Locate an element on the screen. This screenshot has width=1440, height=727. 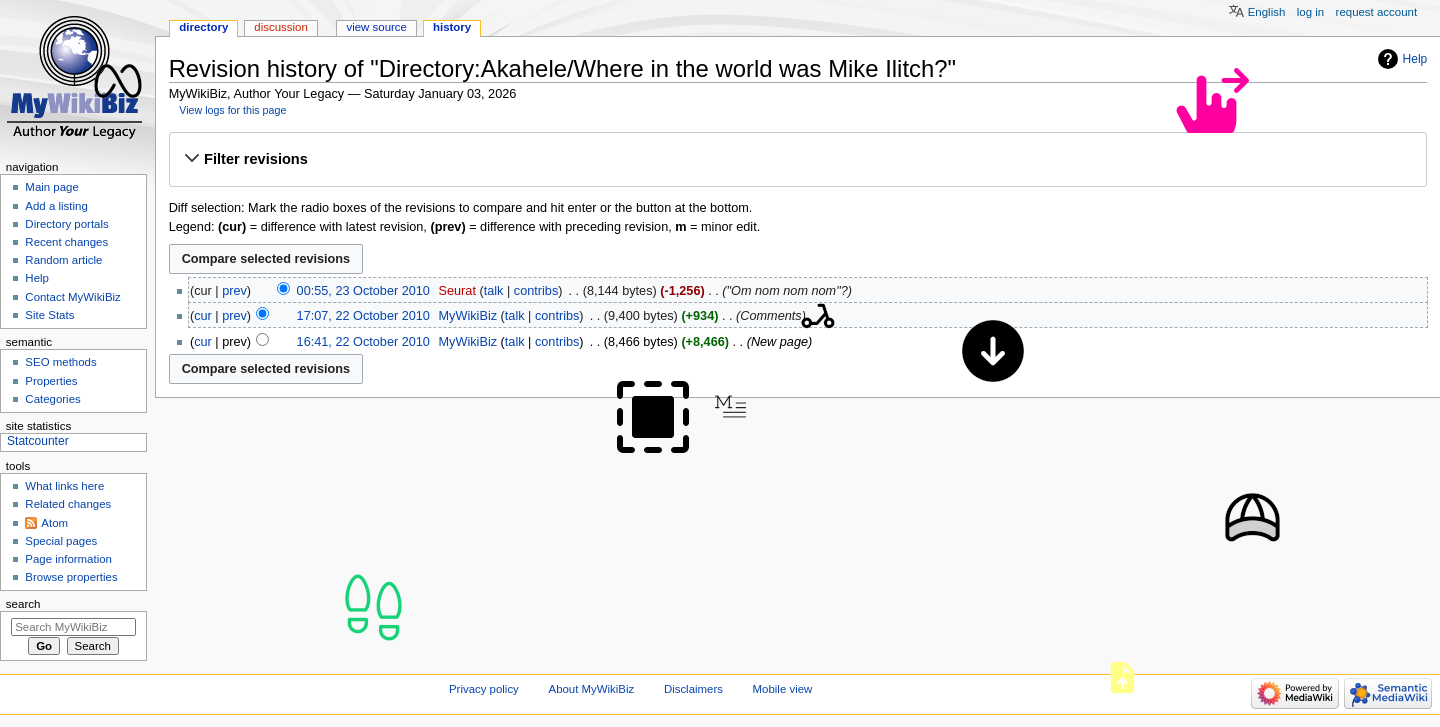
select all items in the current view is located at coordinates (653, 417).